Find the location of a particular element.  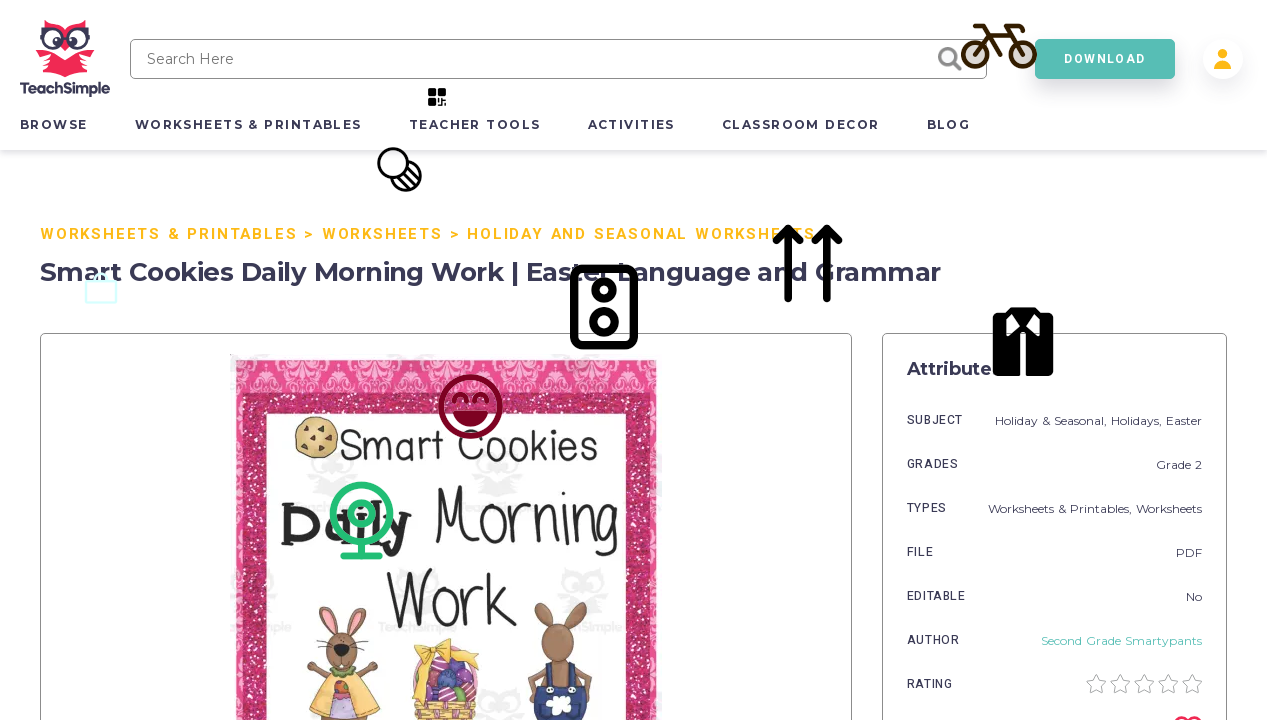

scan or generate a qr code is located at coordinates (437, 97).